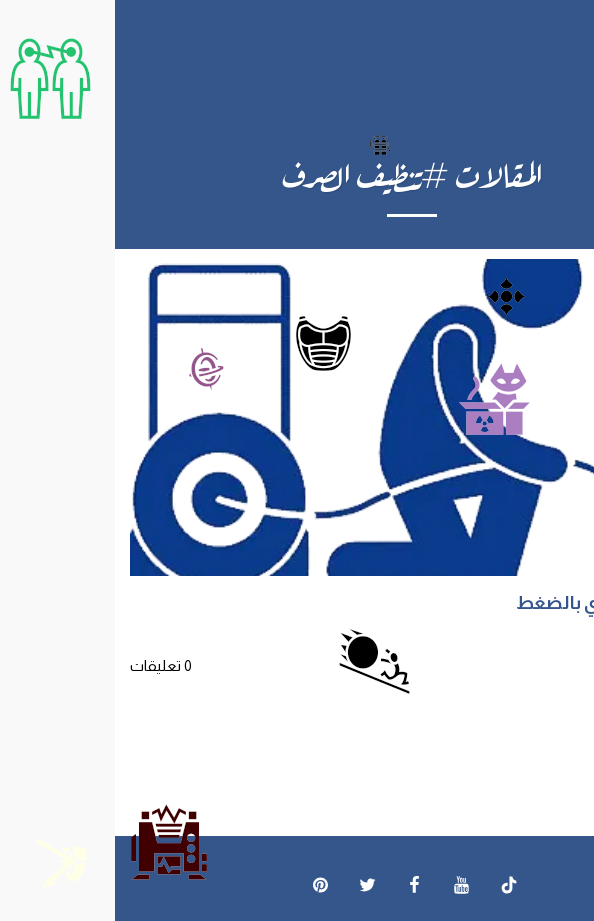 This screenshot has height=921, width=594. I want to click on access gyroscope or motion sensor settings, so click(206, 369).